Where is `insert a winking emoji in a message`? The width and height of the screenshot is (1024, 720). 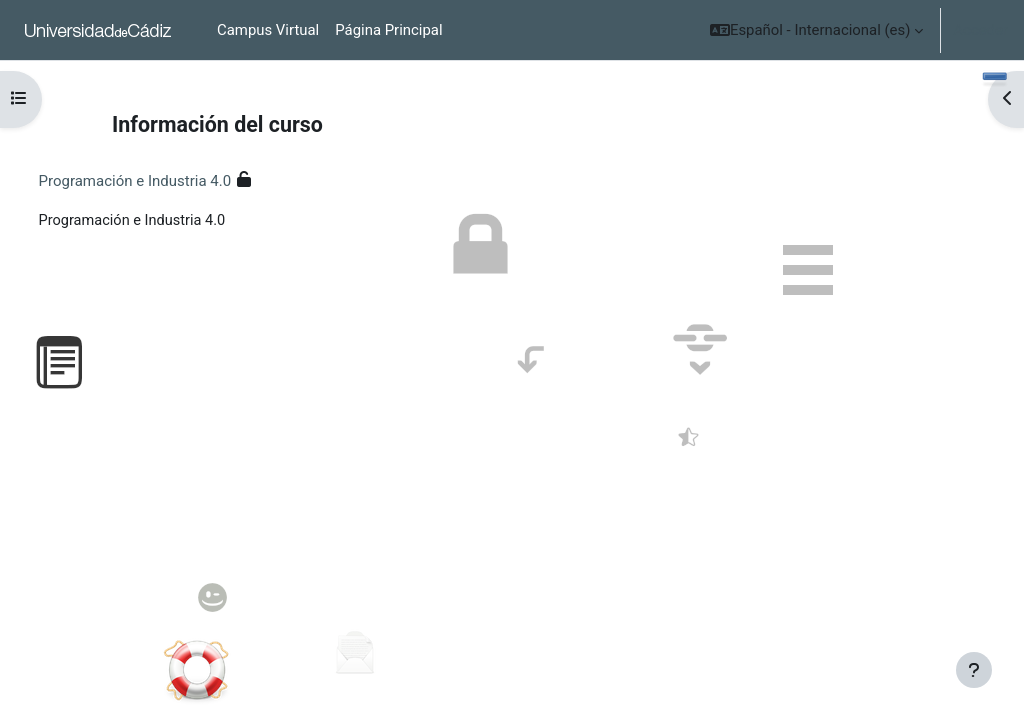 insert a winking emoji in a message is located at coordinates (212, 597).